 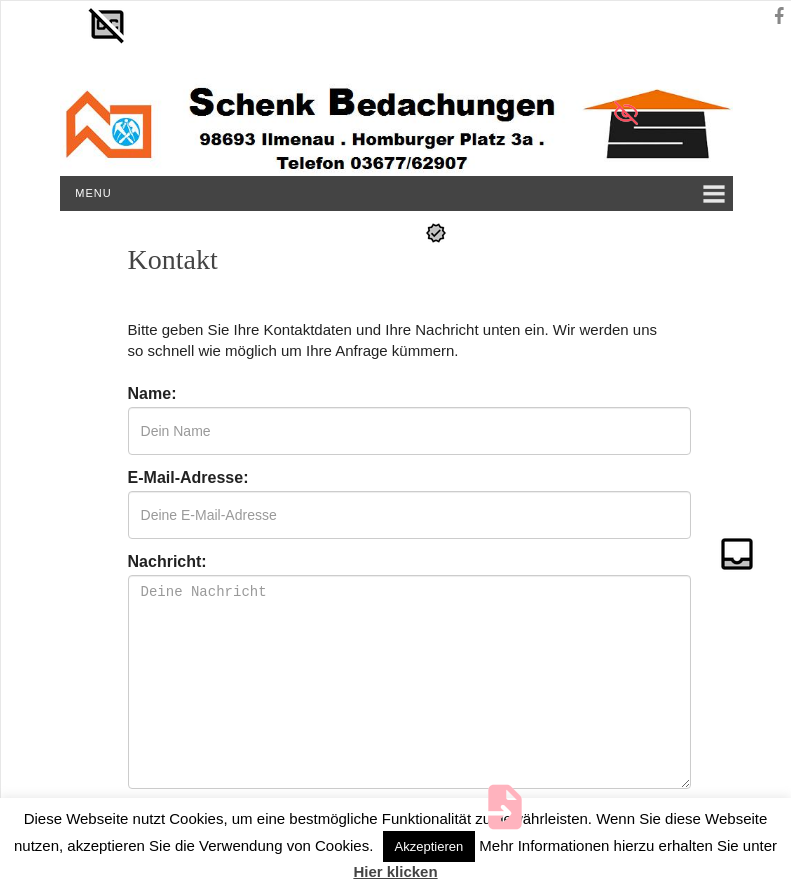 What do you see at coordinates (436, 233) in the screenshot?
I see `indicates a verified account or profile` at bounding box center [436, 233].